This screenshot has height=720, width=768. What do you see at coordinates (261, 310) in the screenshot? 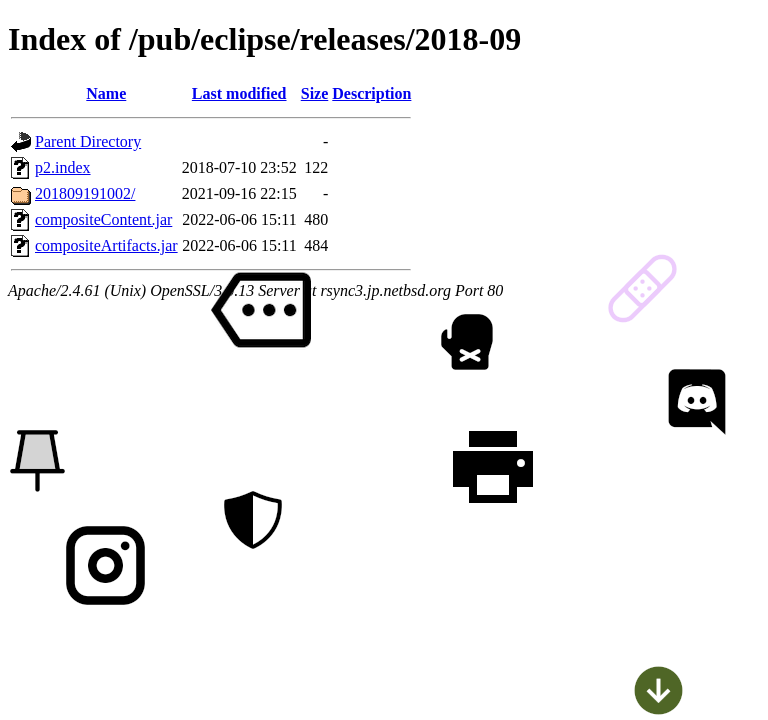
I see `view more options or actions` at bounding box center [261, 310].